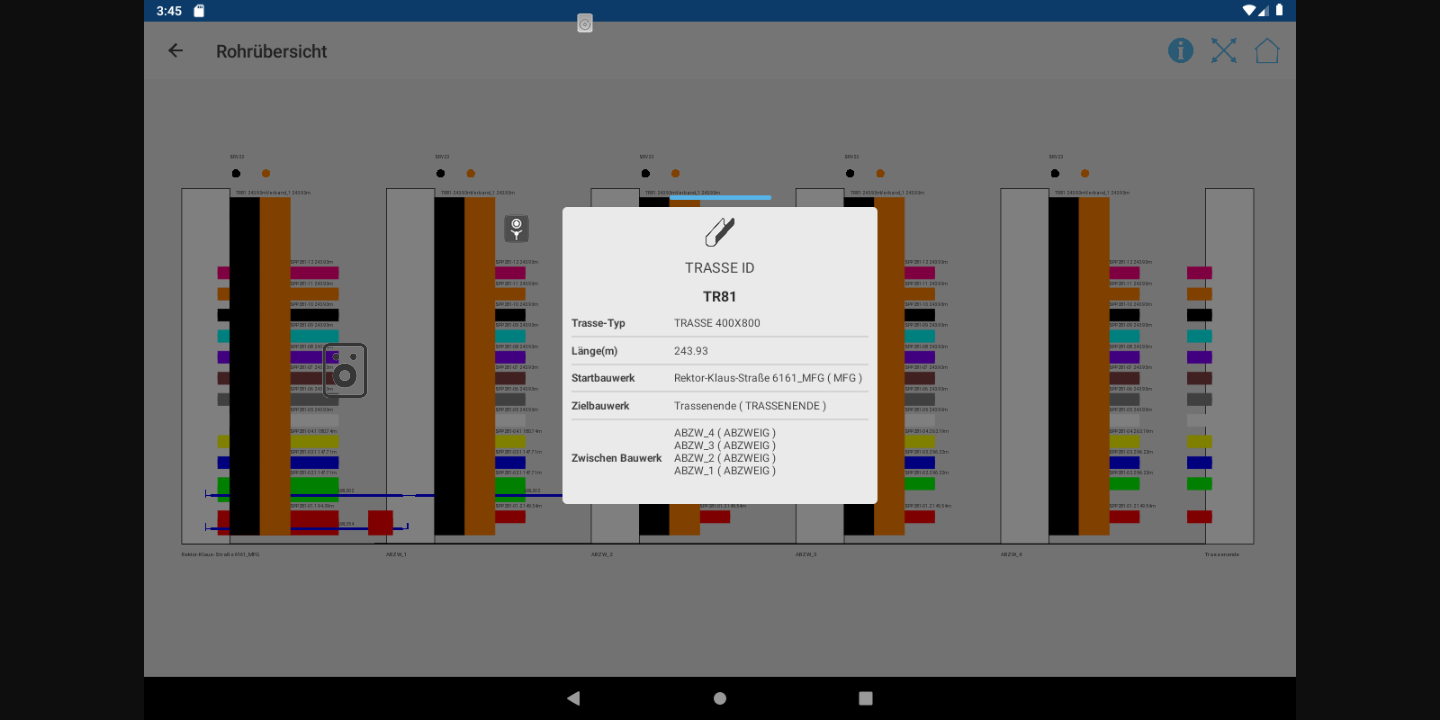  I want to click on open rhythmbox music player, so click(346, 370).